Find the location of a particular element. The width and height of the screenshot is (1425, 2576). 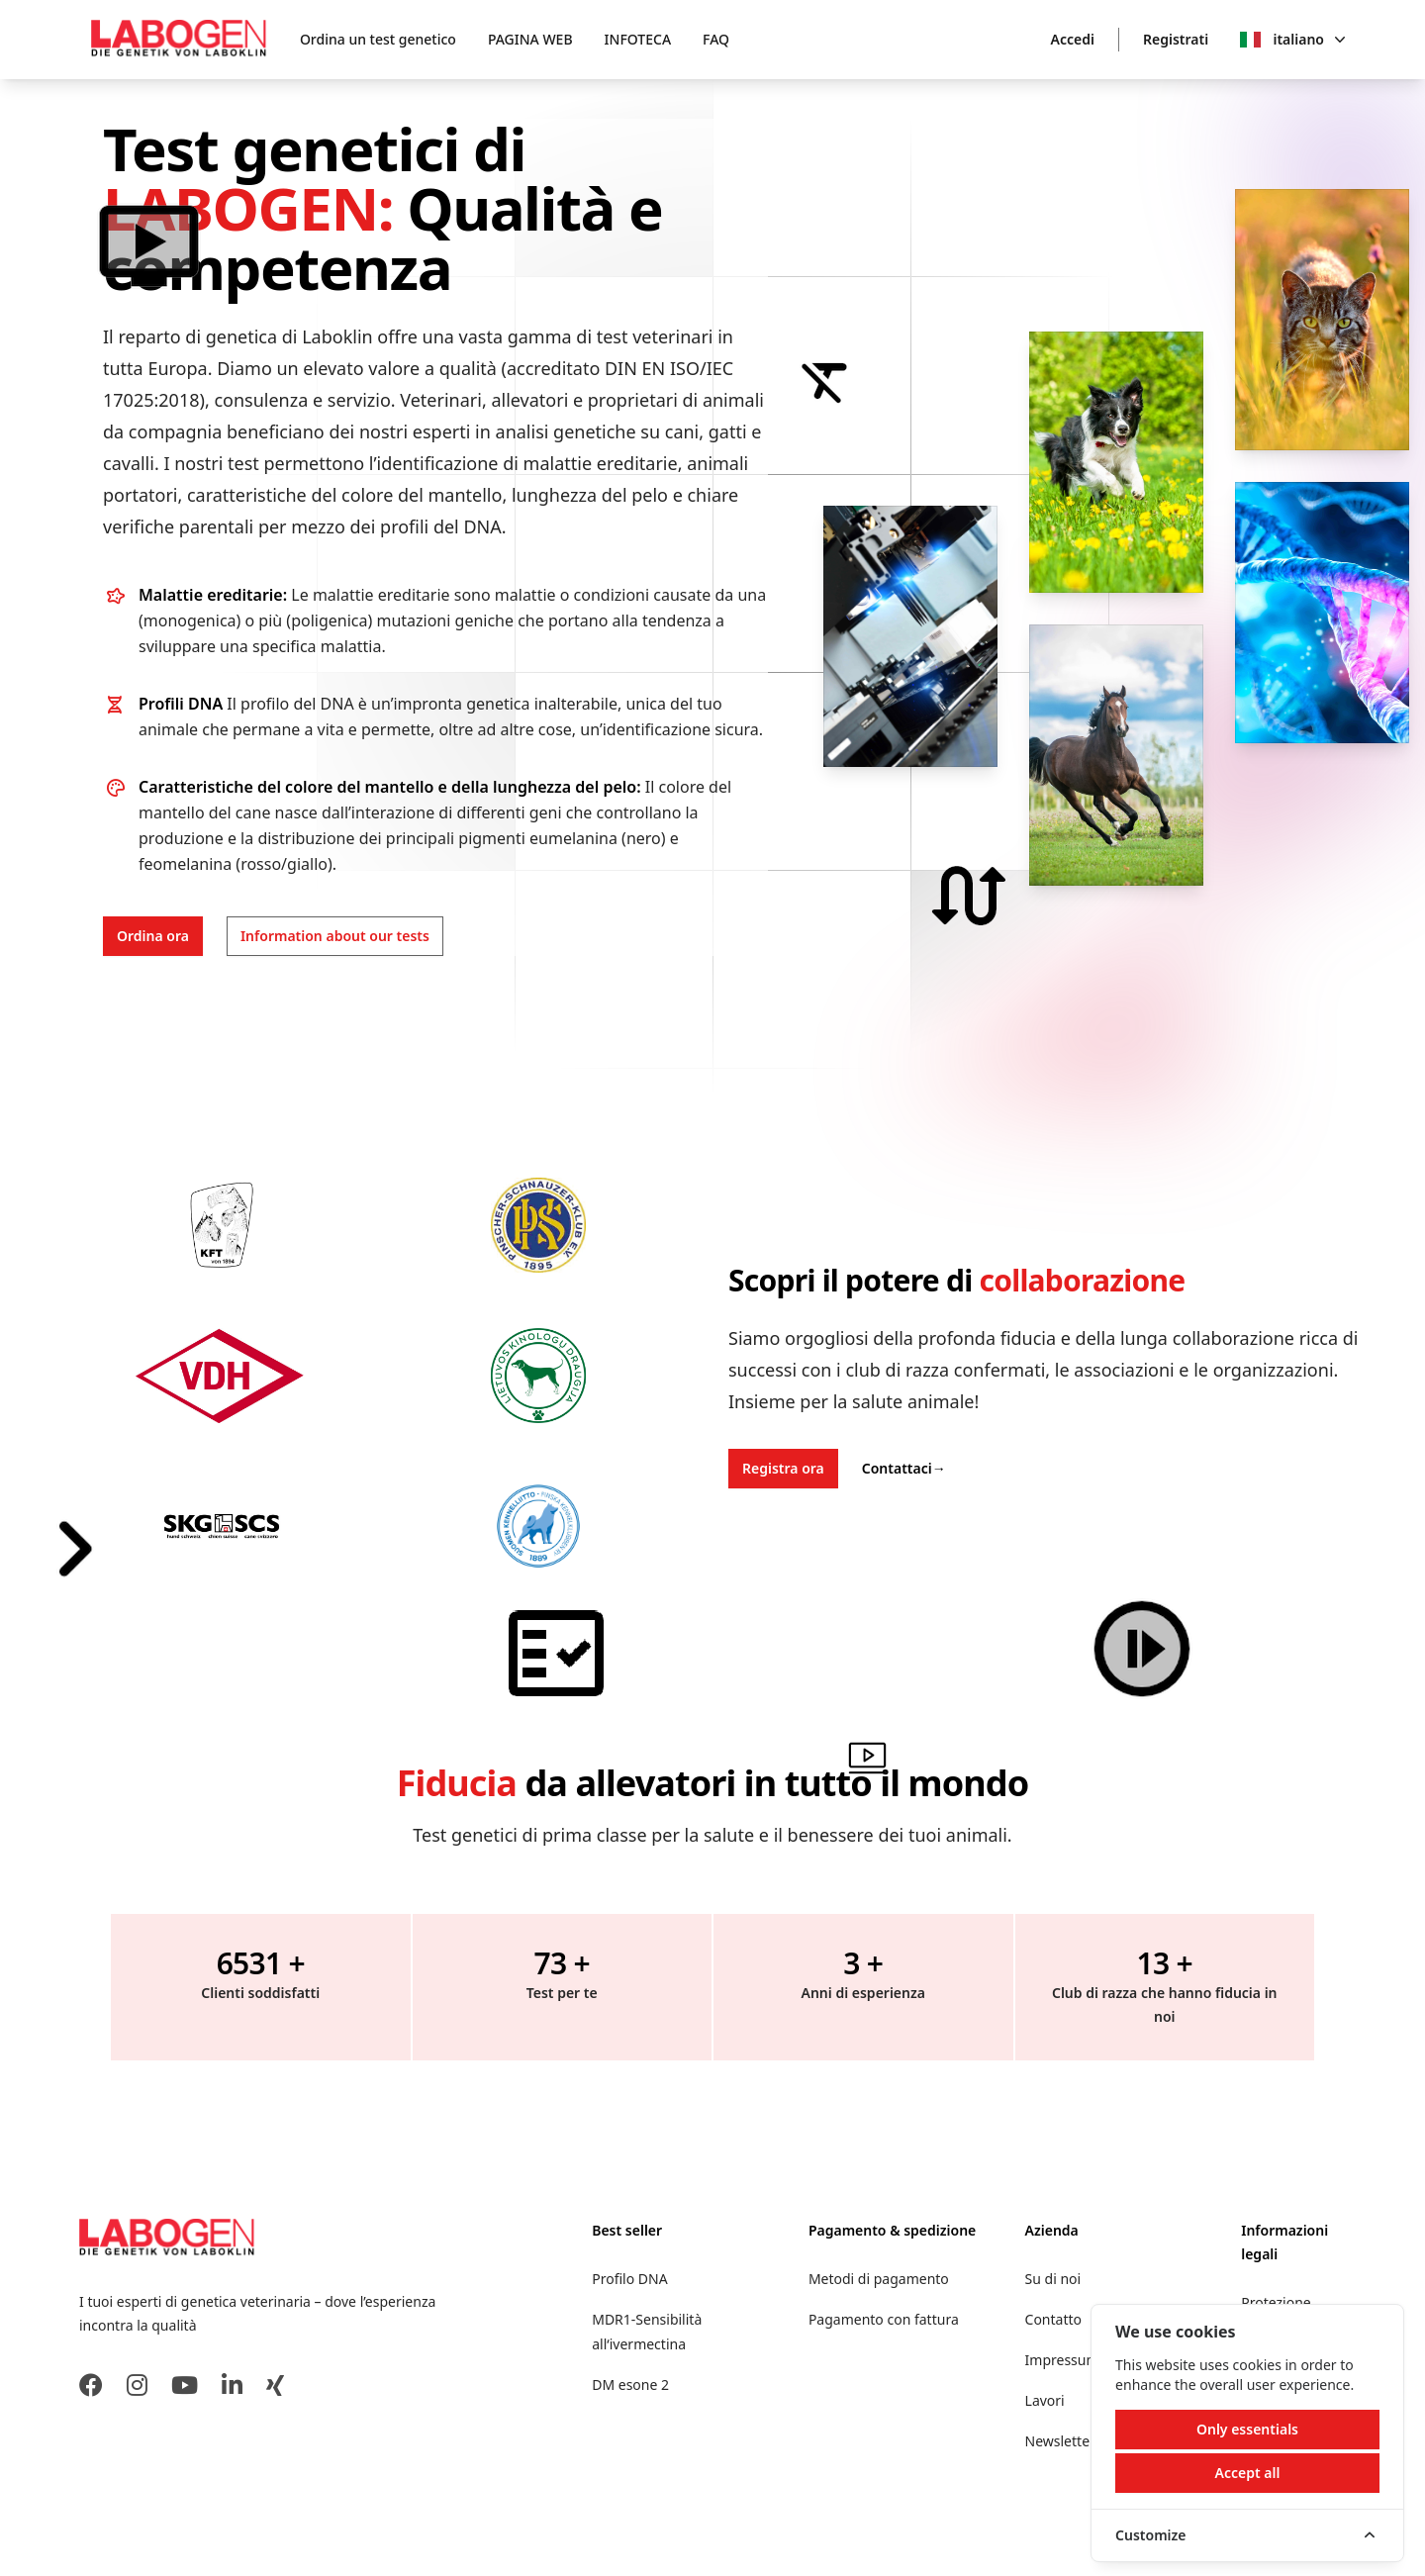

play or watch a video is located at coordinates (867, 1758).